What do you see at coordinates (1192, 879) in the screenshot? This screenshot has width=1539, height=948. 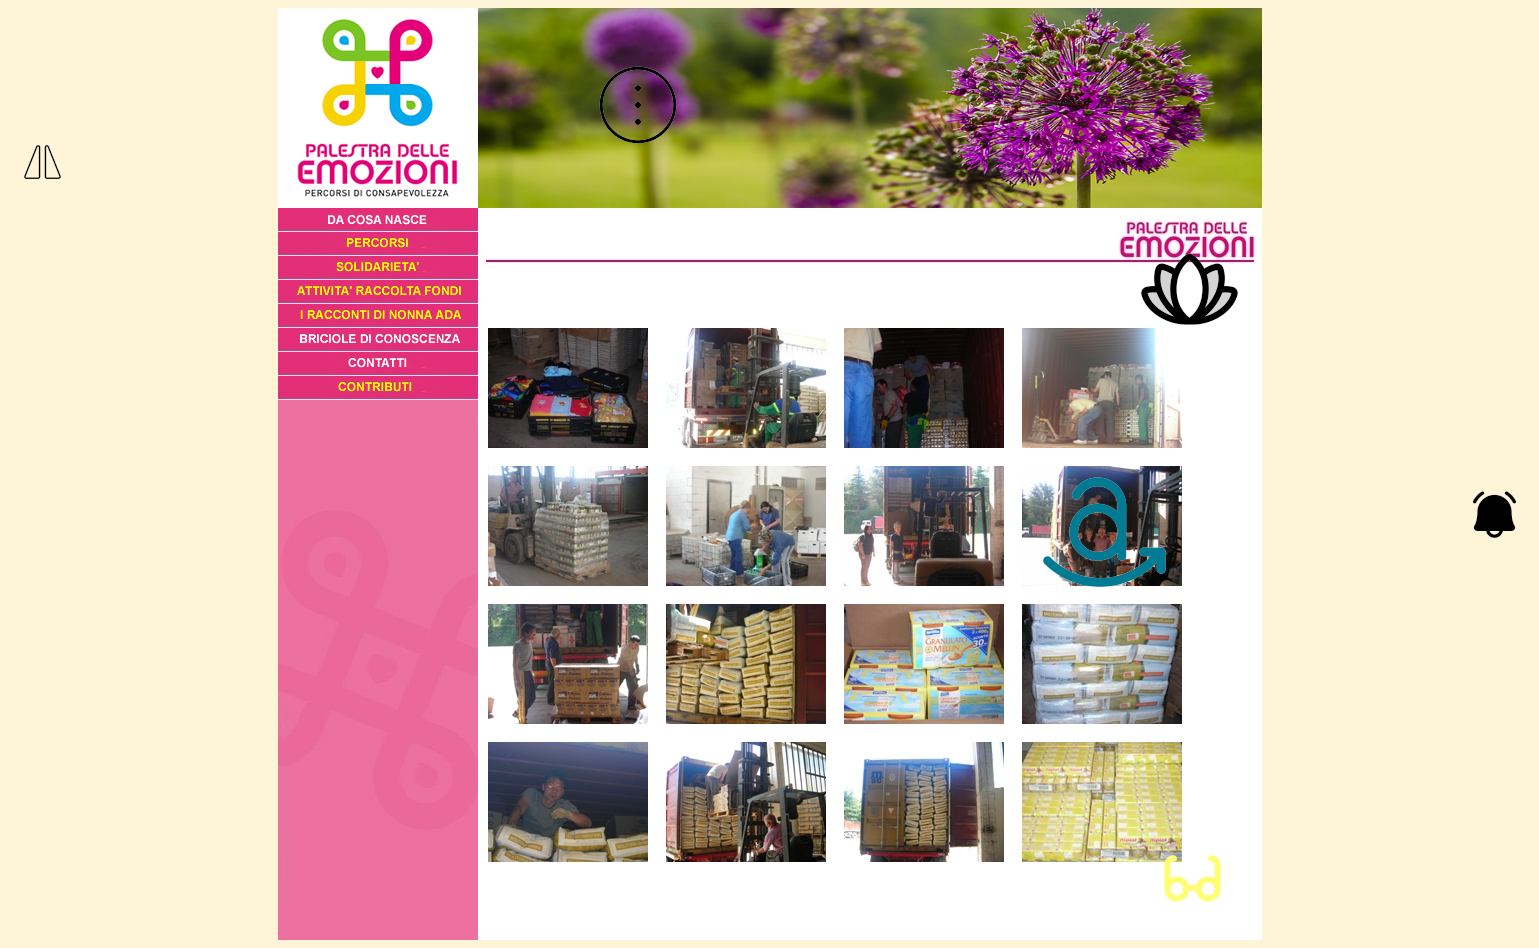 I see `enable reading mode or accessibility features` at bounding box center [1192, 879].